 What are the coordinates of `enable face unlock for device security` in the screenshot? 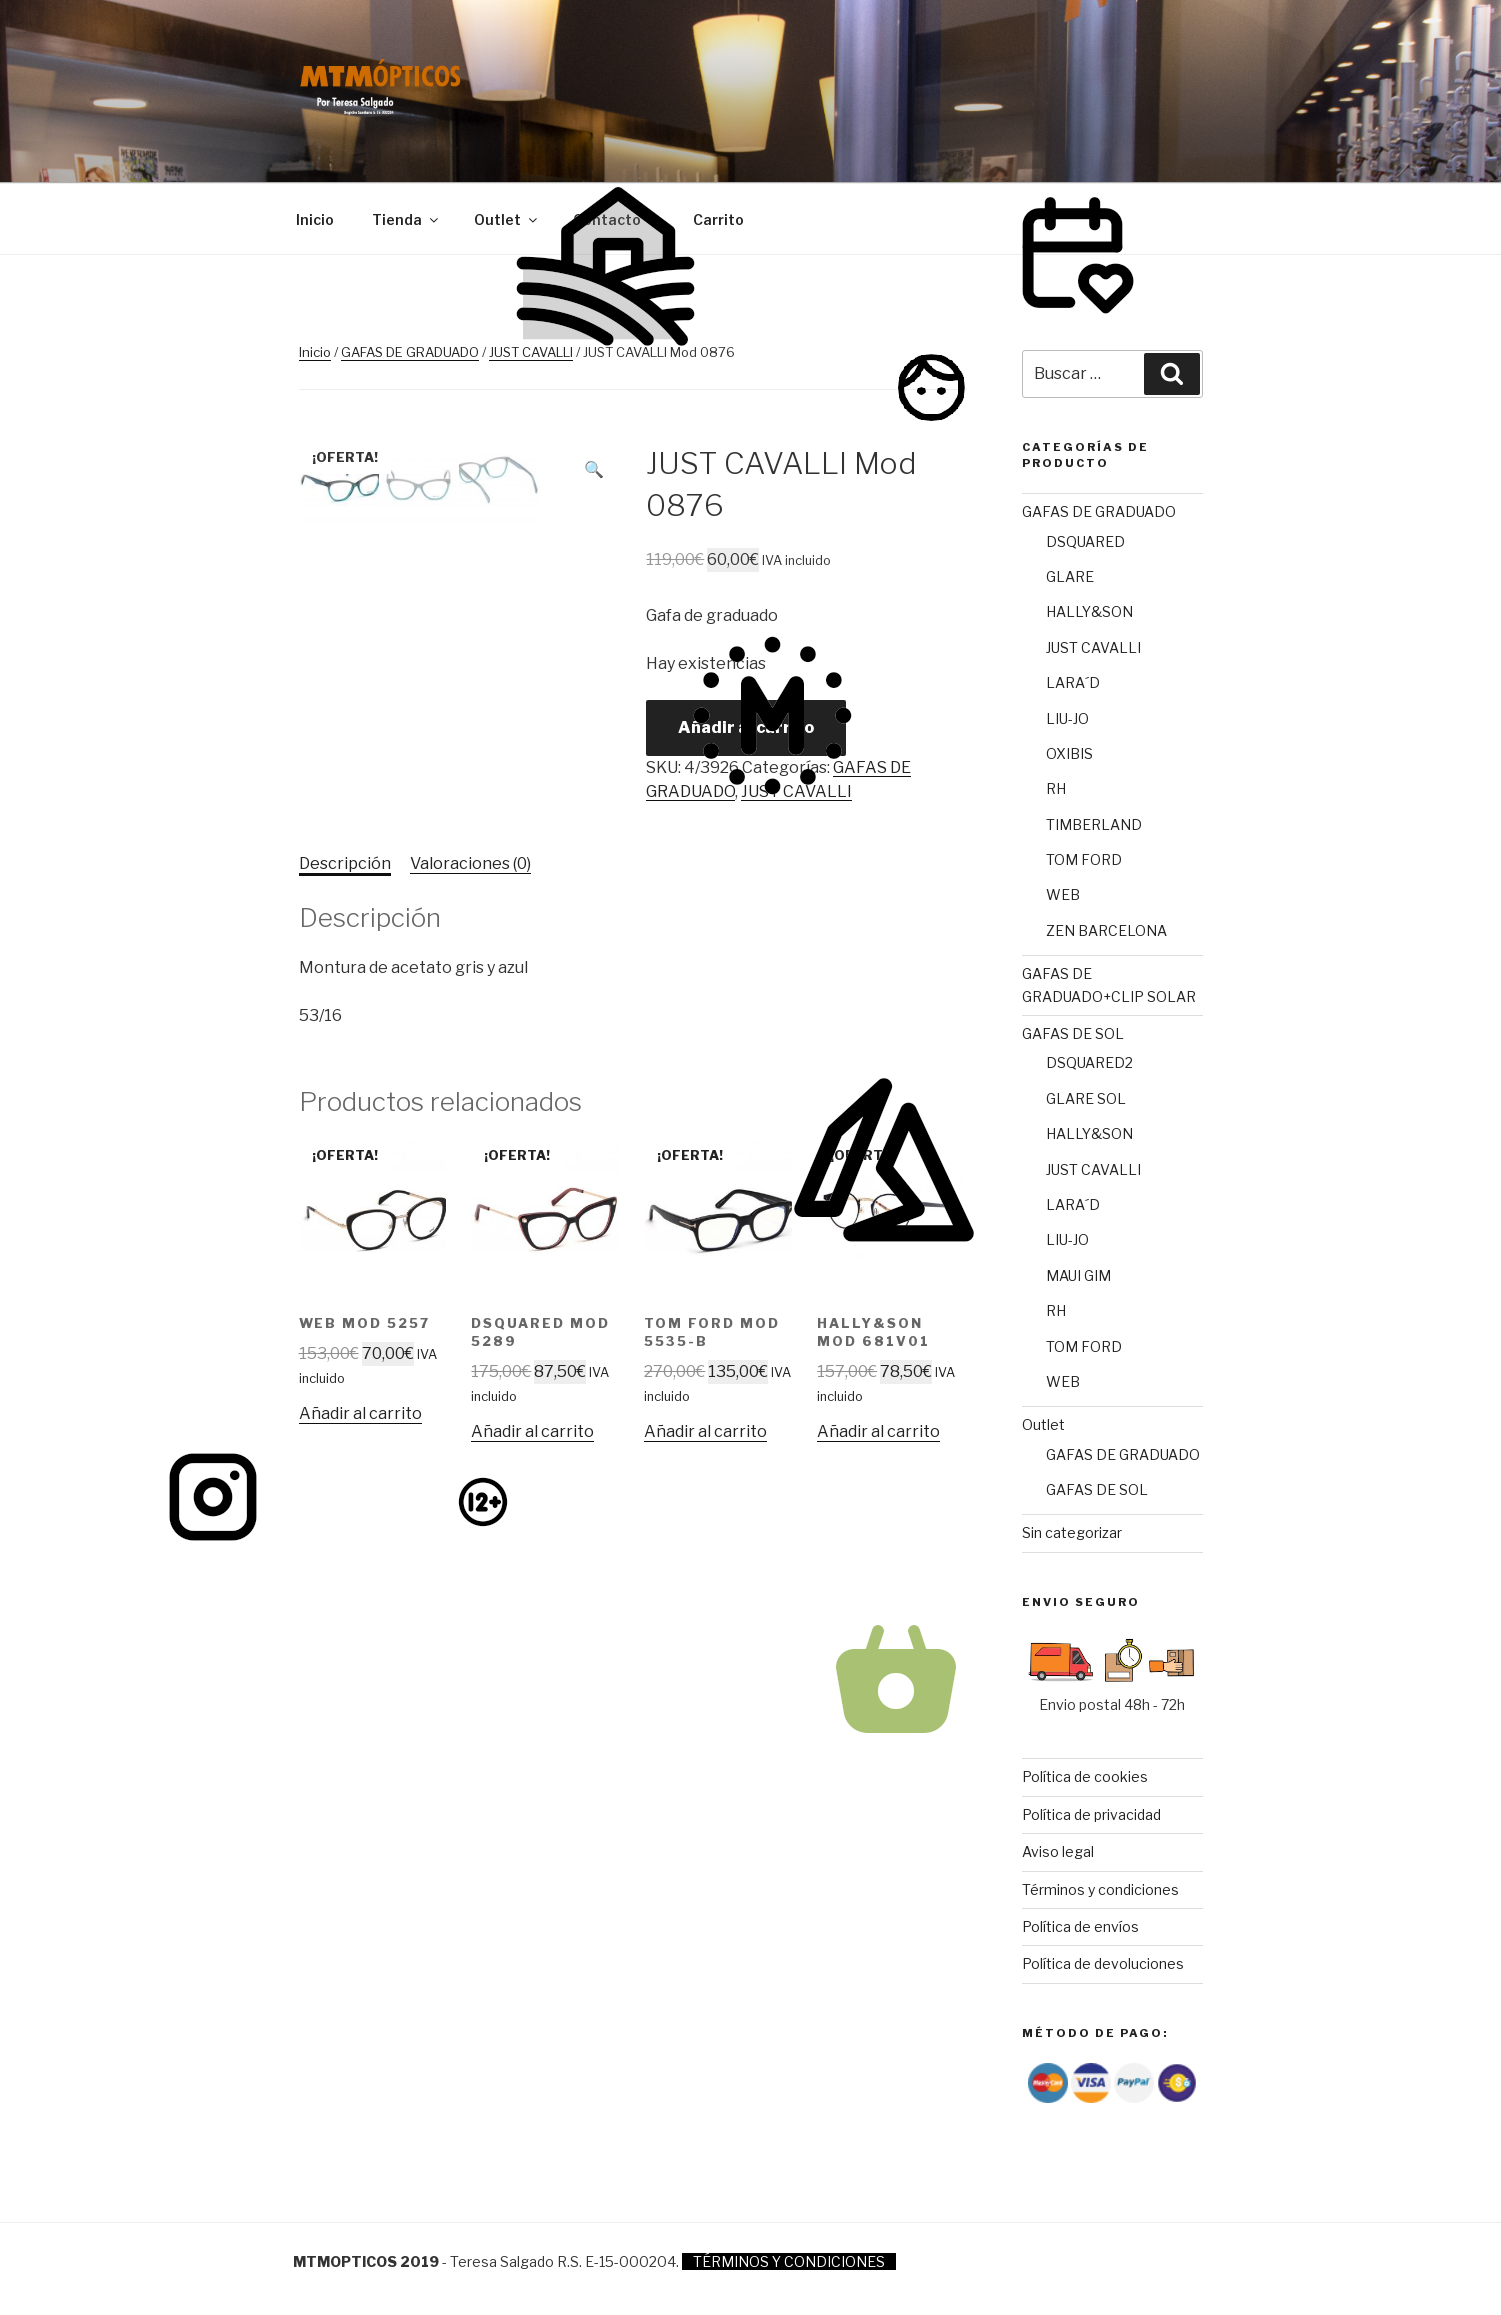 It's located at (931, 387).